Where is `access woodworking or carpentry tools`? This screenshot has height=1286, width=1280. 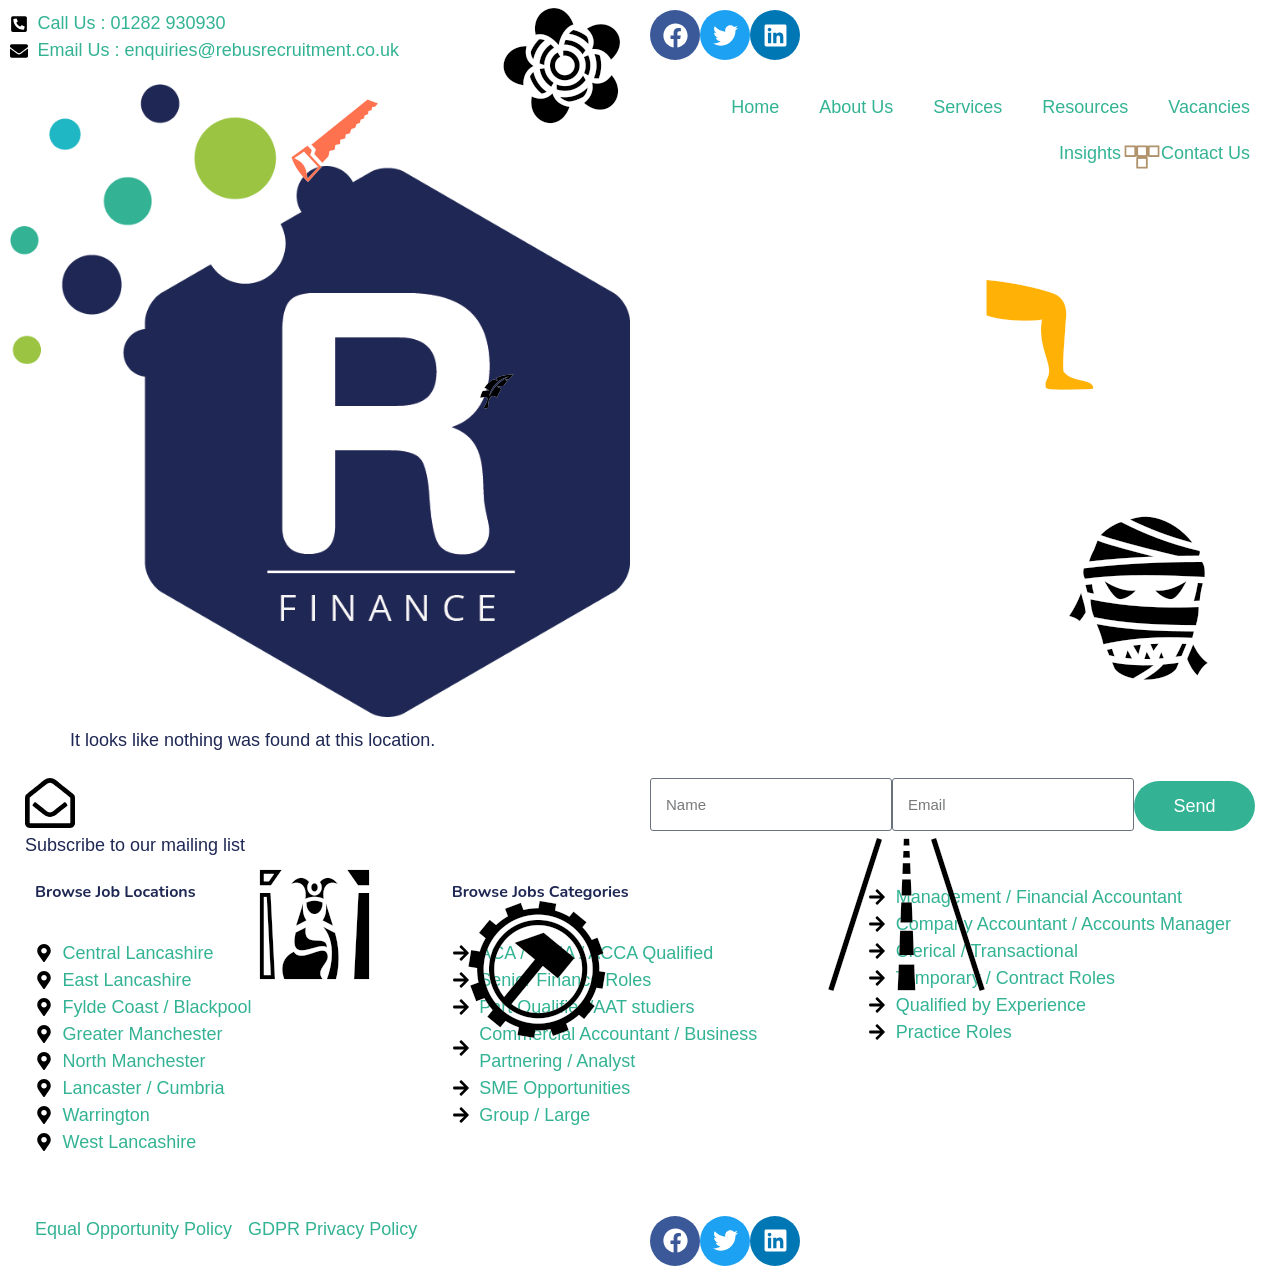
access woodworking or carpentry tools is located at coordinates (334, 141).